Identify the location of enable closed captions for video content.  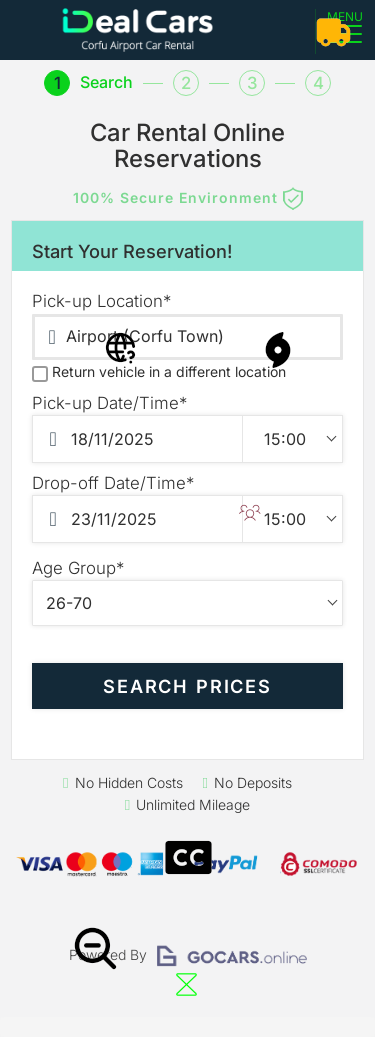
(188, 857).